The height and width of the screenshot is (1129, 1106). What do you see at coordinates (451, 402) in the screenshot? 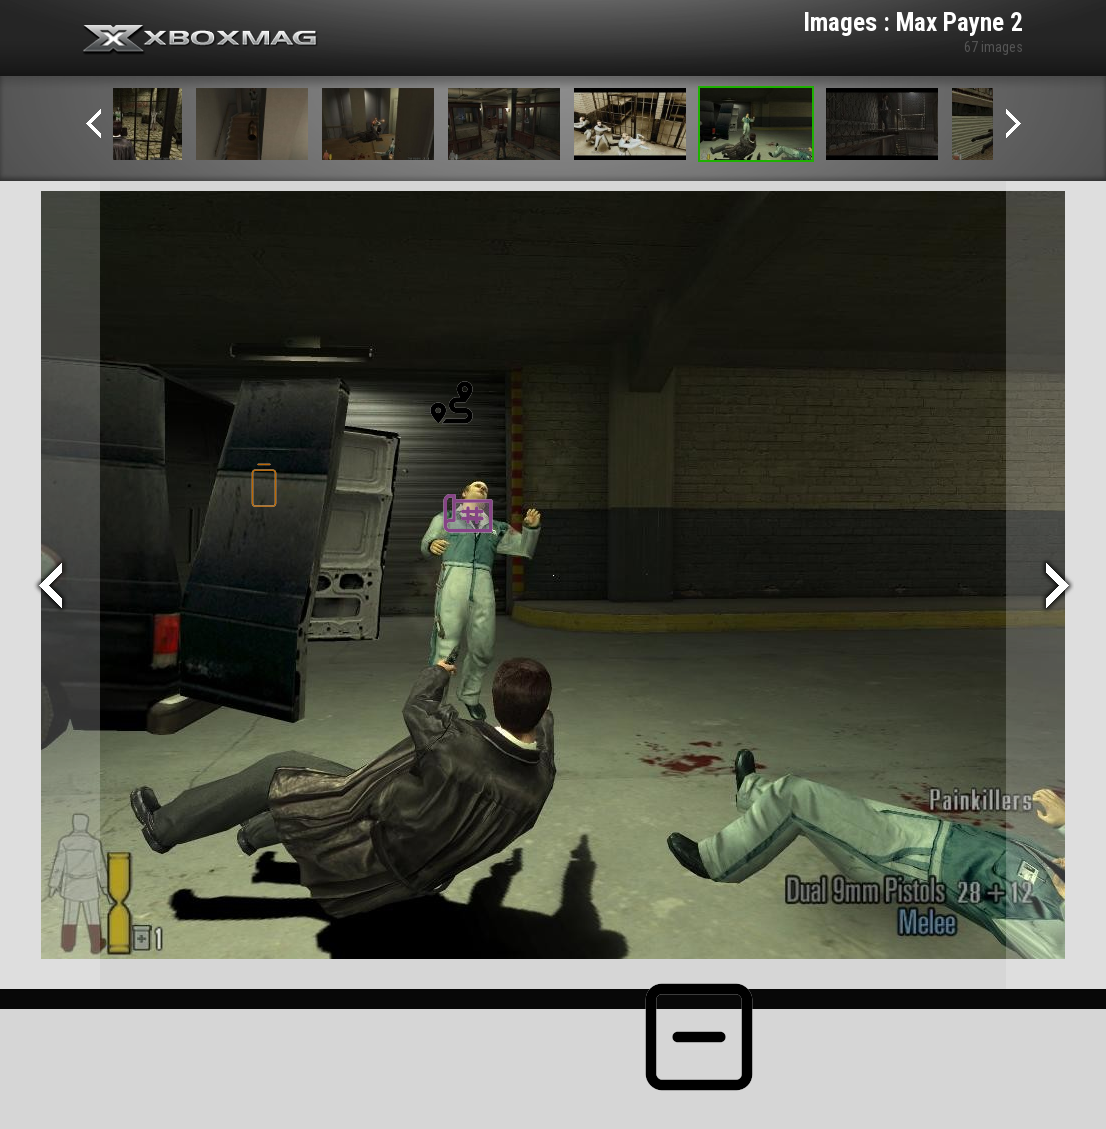
I see `view route between two locations` at bounding box center [451, 402].